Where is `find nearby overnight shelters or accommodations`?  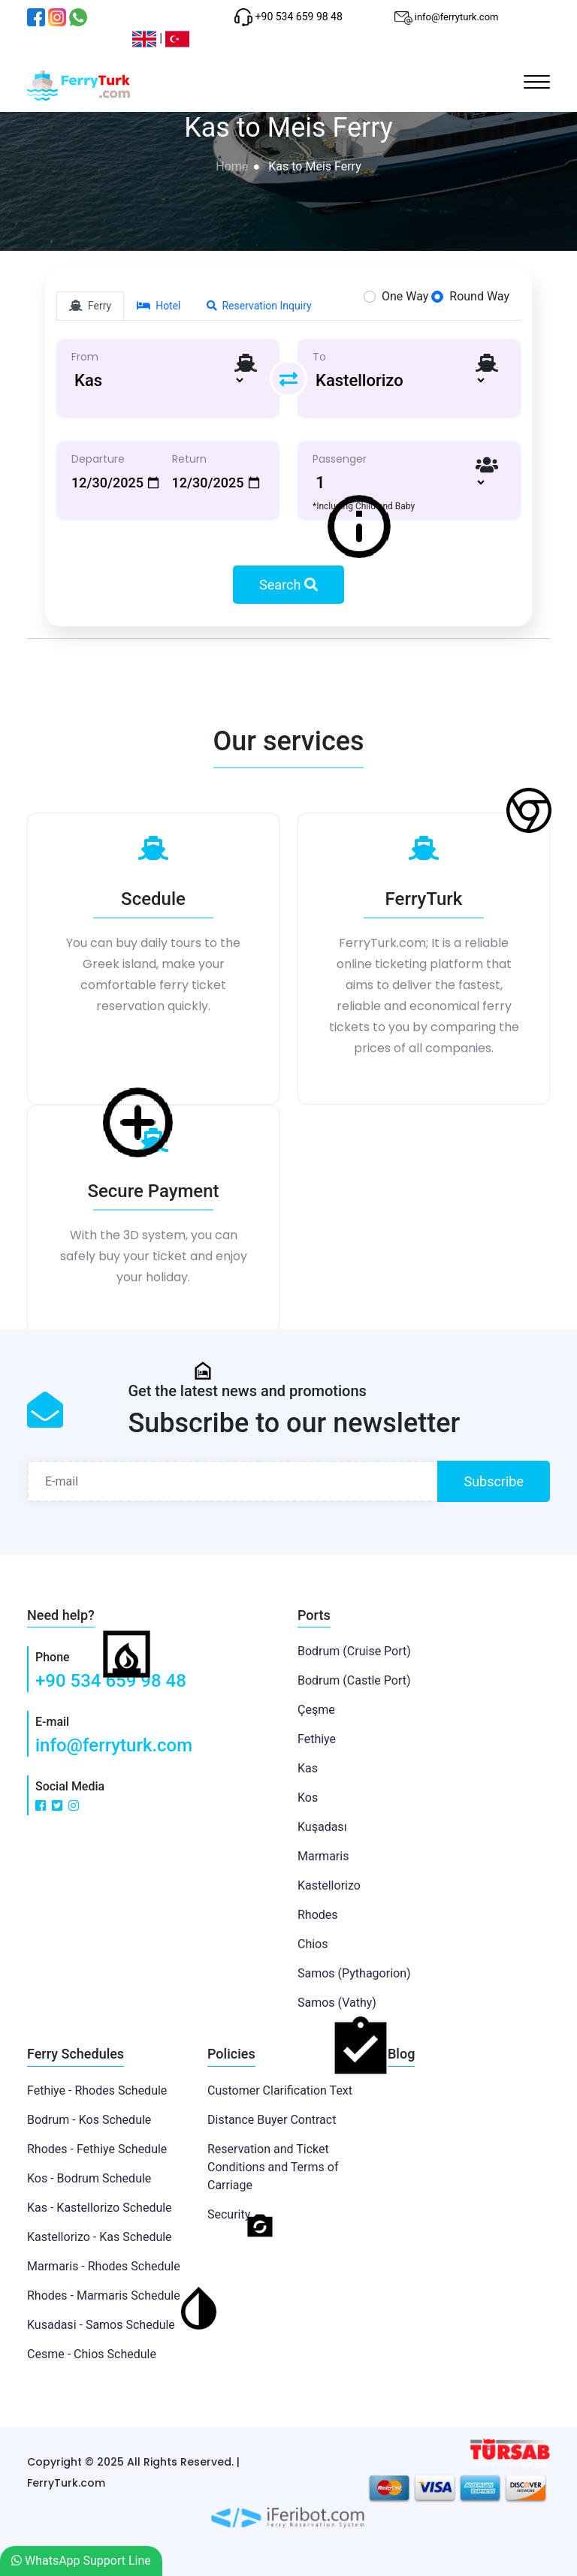
find nearby overnight shelters or accommodations is located at coordinates (203, 1371).